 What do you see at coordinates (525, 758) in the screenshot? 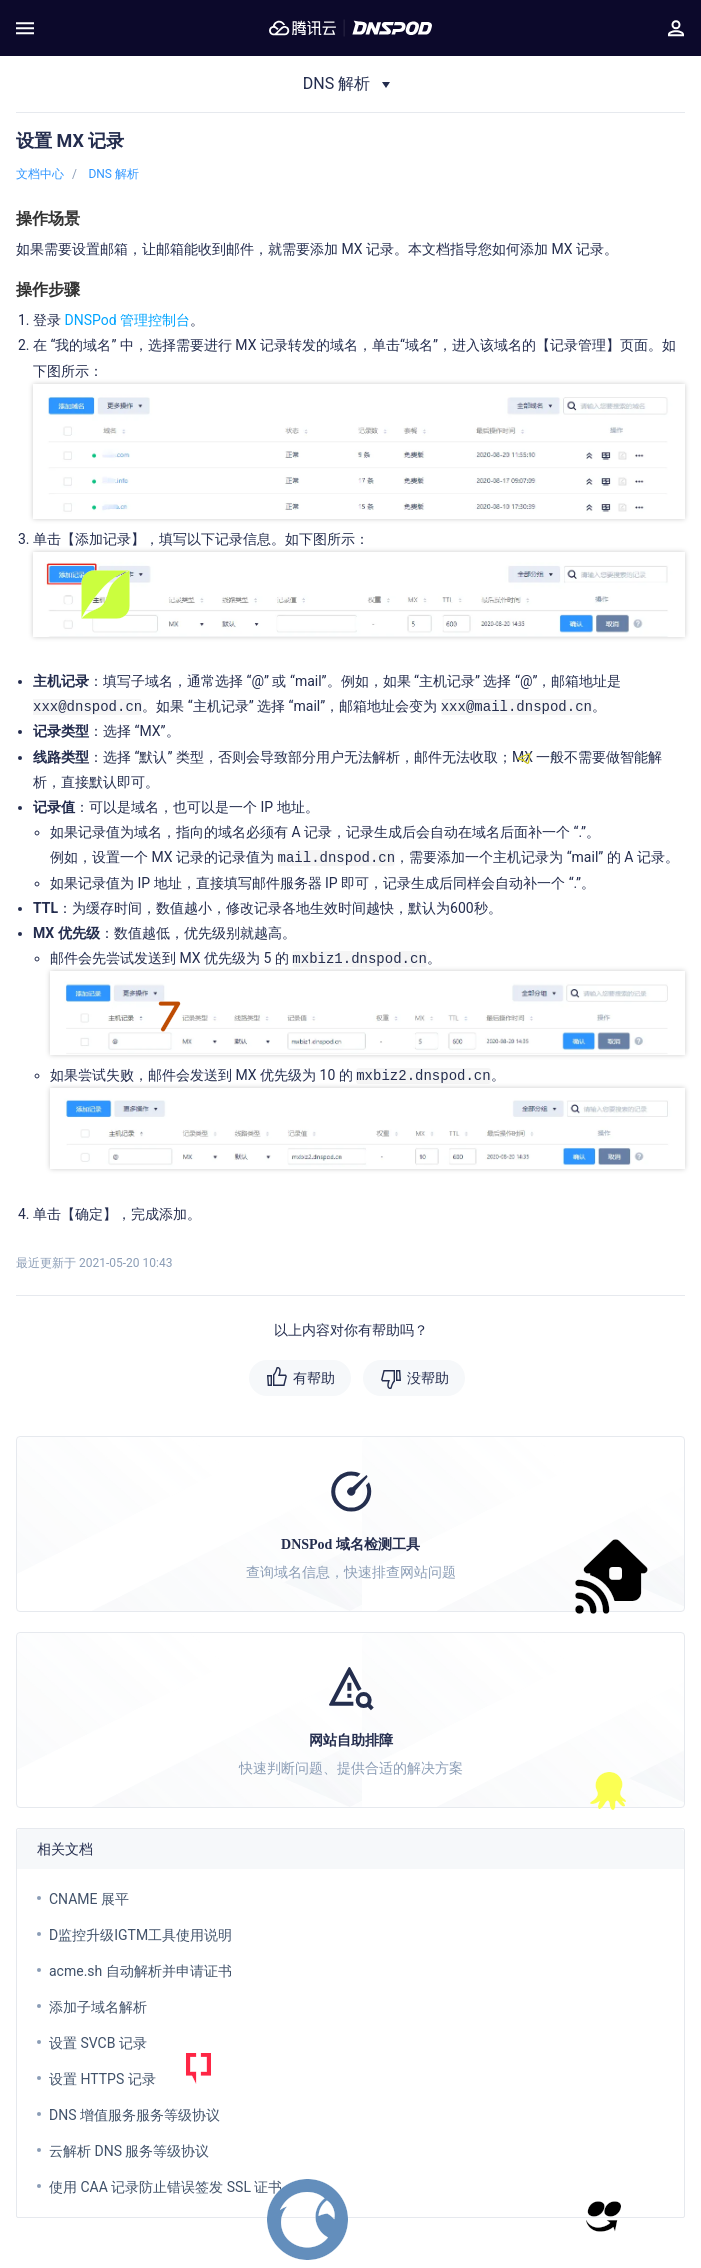
I see `open telegram messaging app` at bounding box center [525, 758].